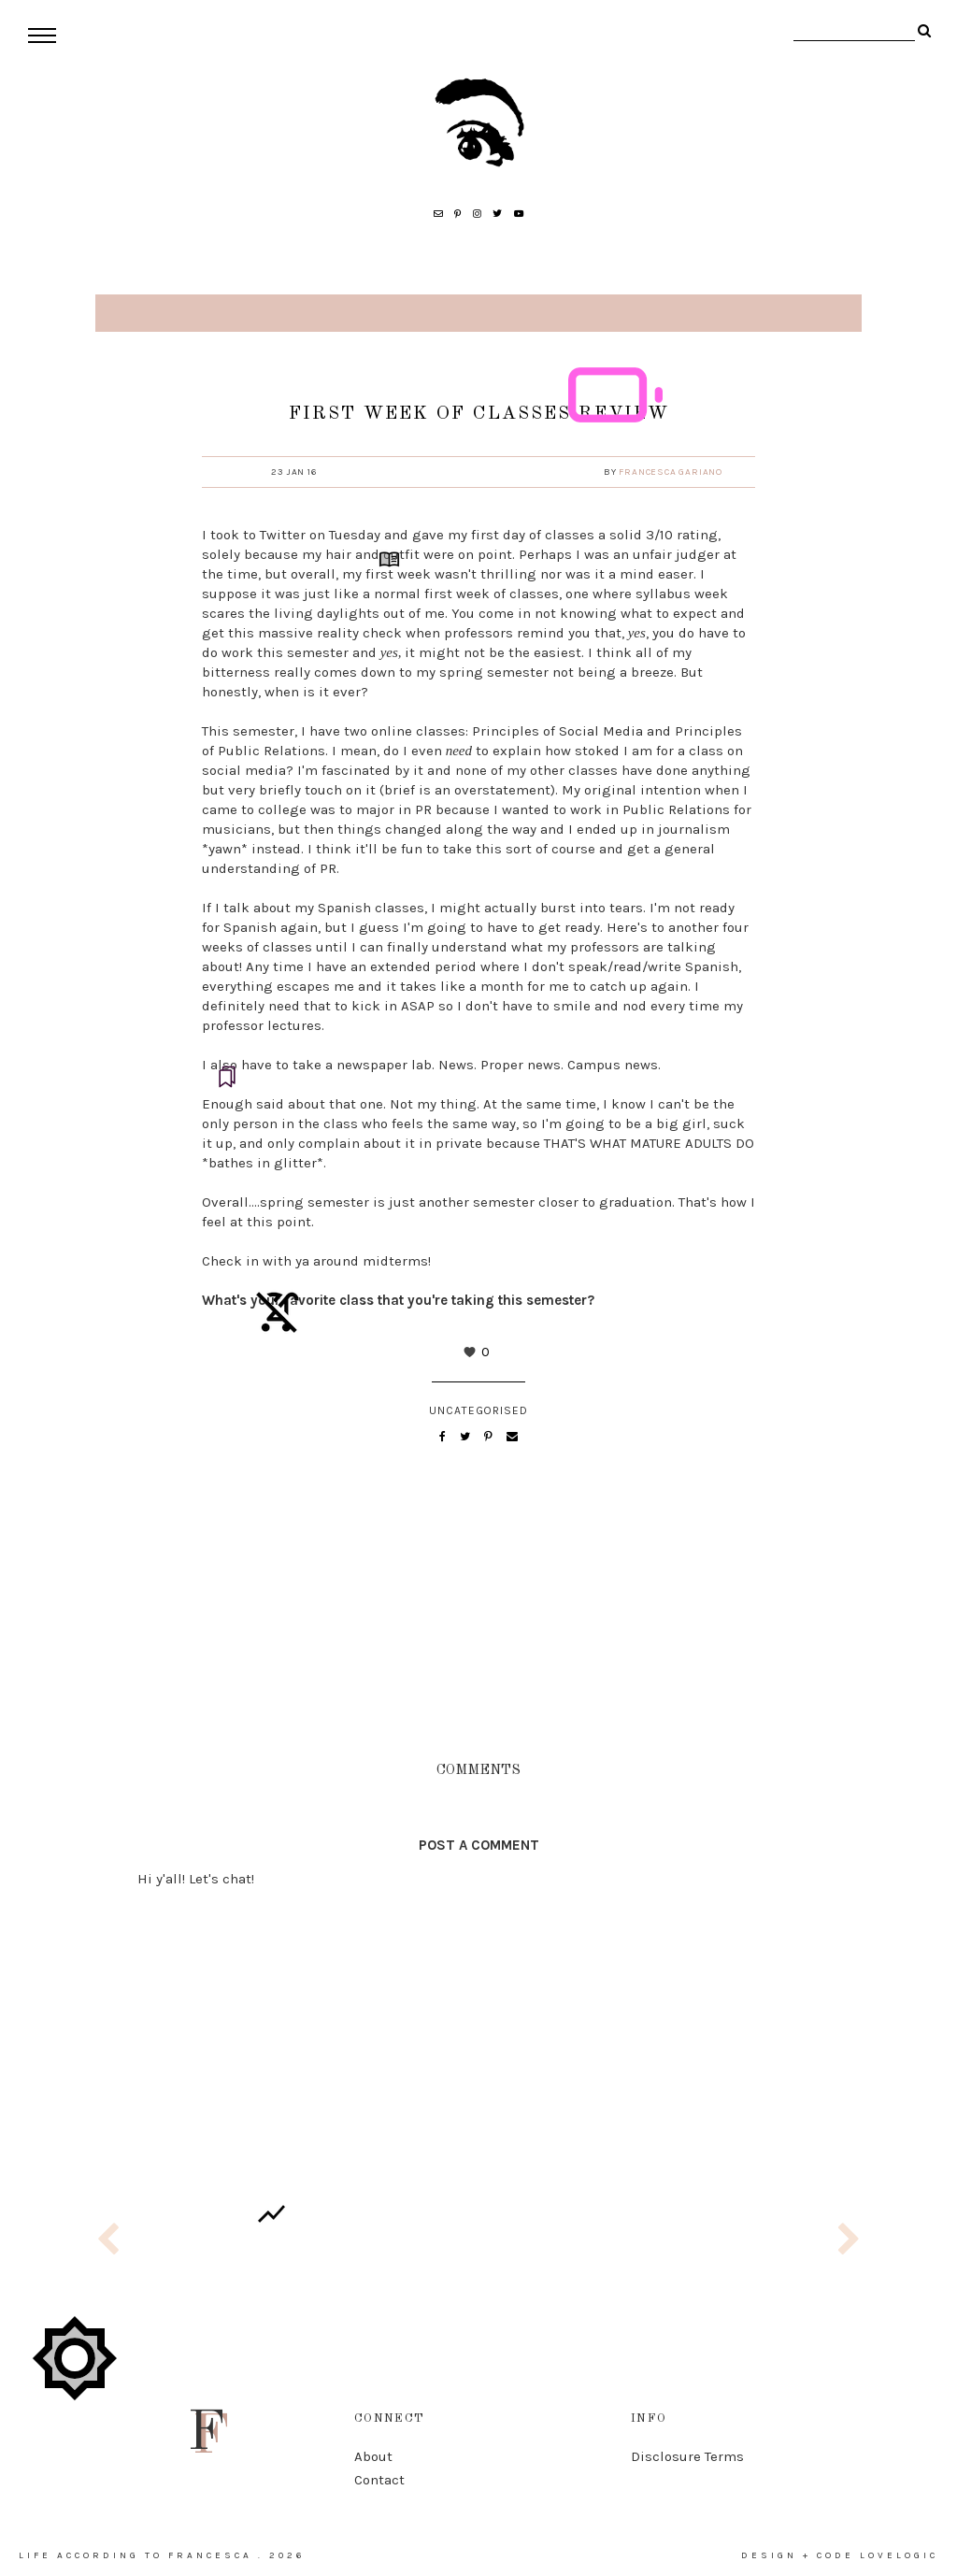 The width and height of the screenshot is (957, 2576). What do you see at coordinates (615, 394) in the screenshot?
I see `indicates current battery level` at bounding box center [615, 394].